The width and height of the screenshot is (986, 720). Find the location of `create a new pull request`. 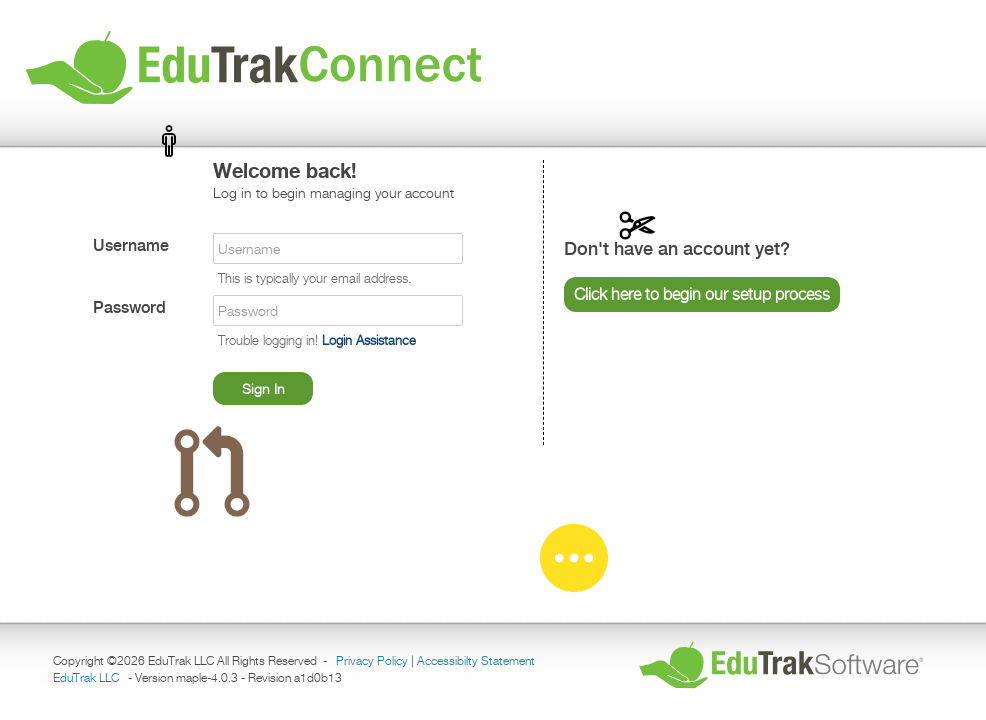

create a new pull request is located at coordinates (212, 473).